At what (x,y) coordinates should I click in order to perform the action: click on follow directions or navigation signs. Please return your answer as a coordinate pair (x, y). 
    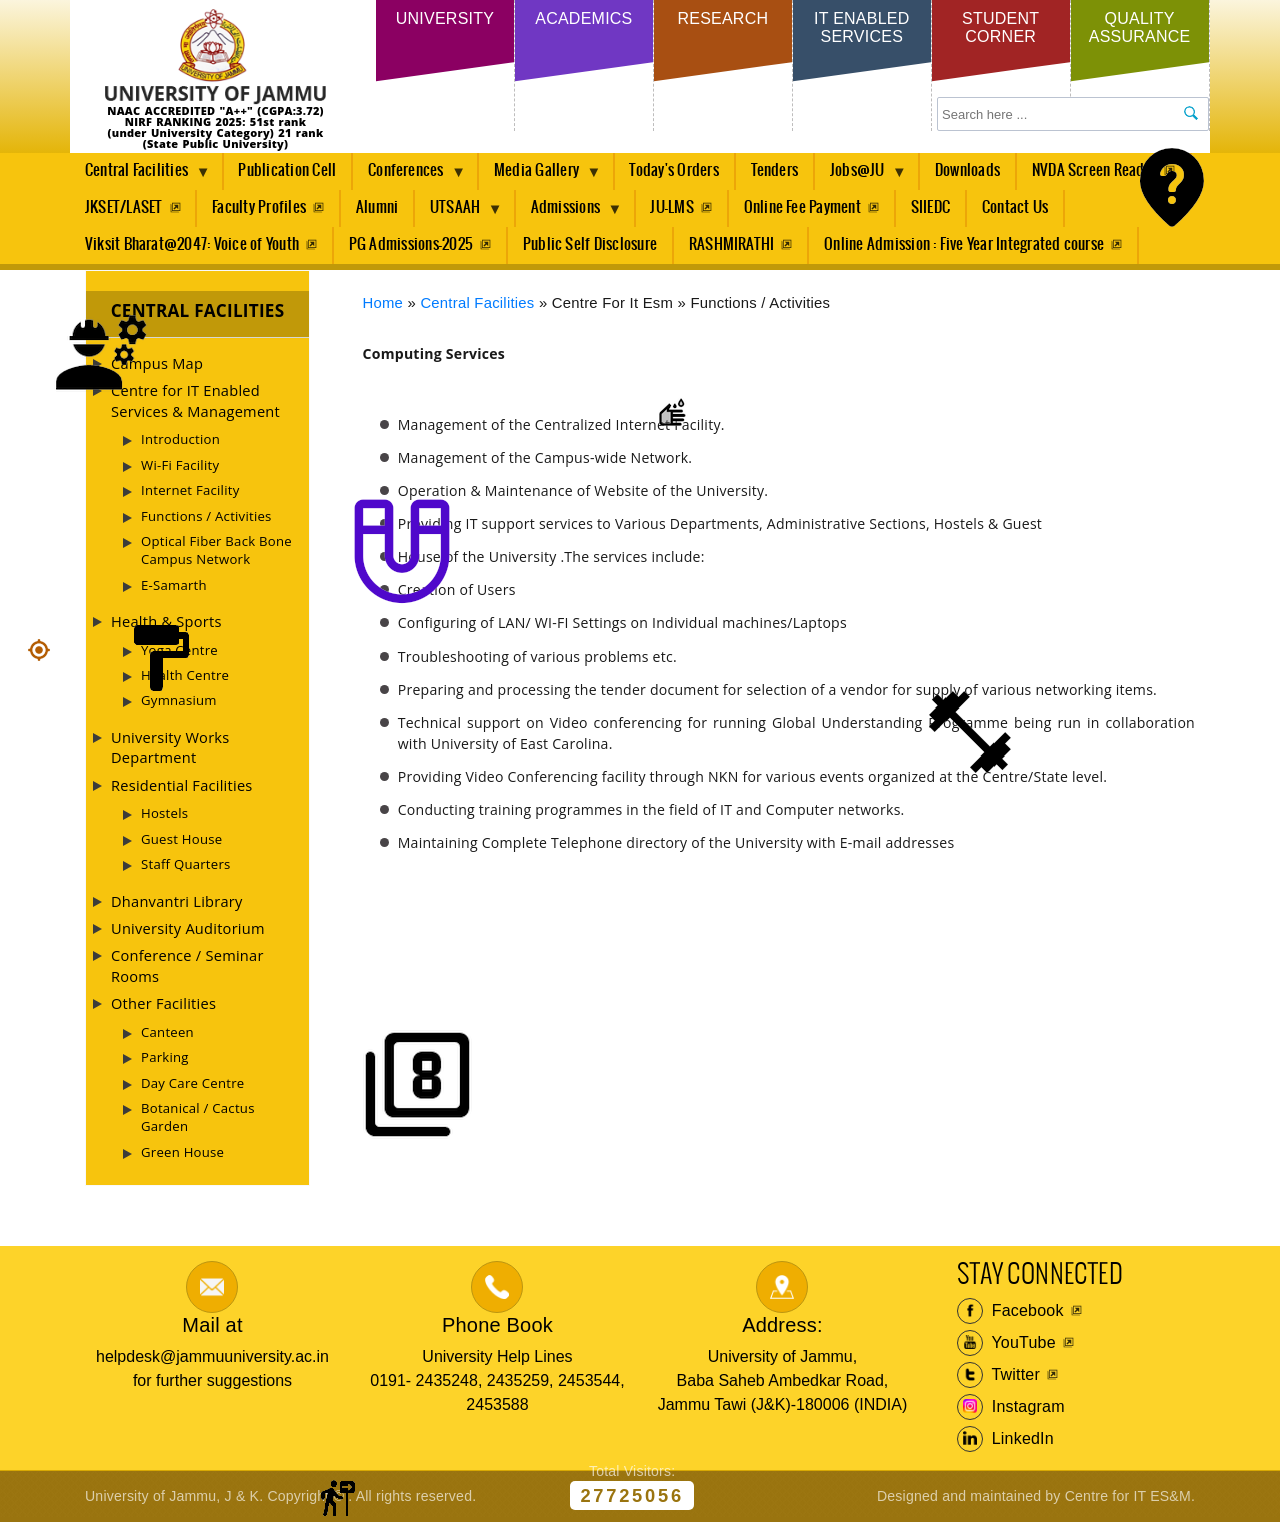
    Looking at the image, I should click on (338, 1498).